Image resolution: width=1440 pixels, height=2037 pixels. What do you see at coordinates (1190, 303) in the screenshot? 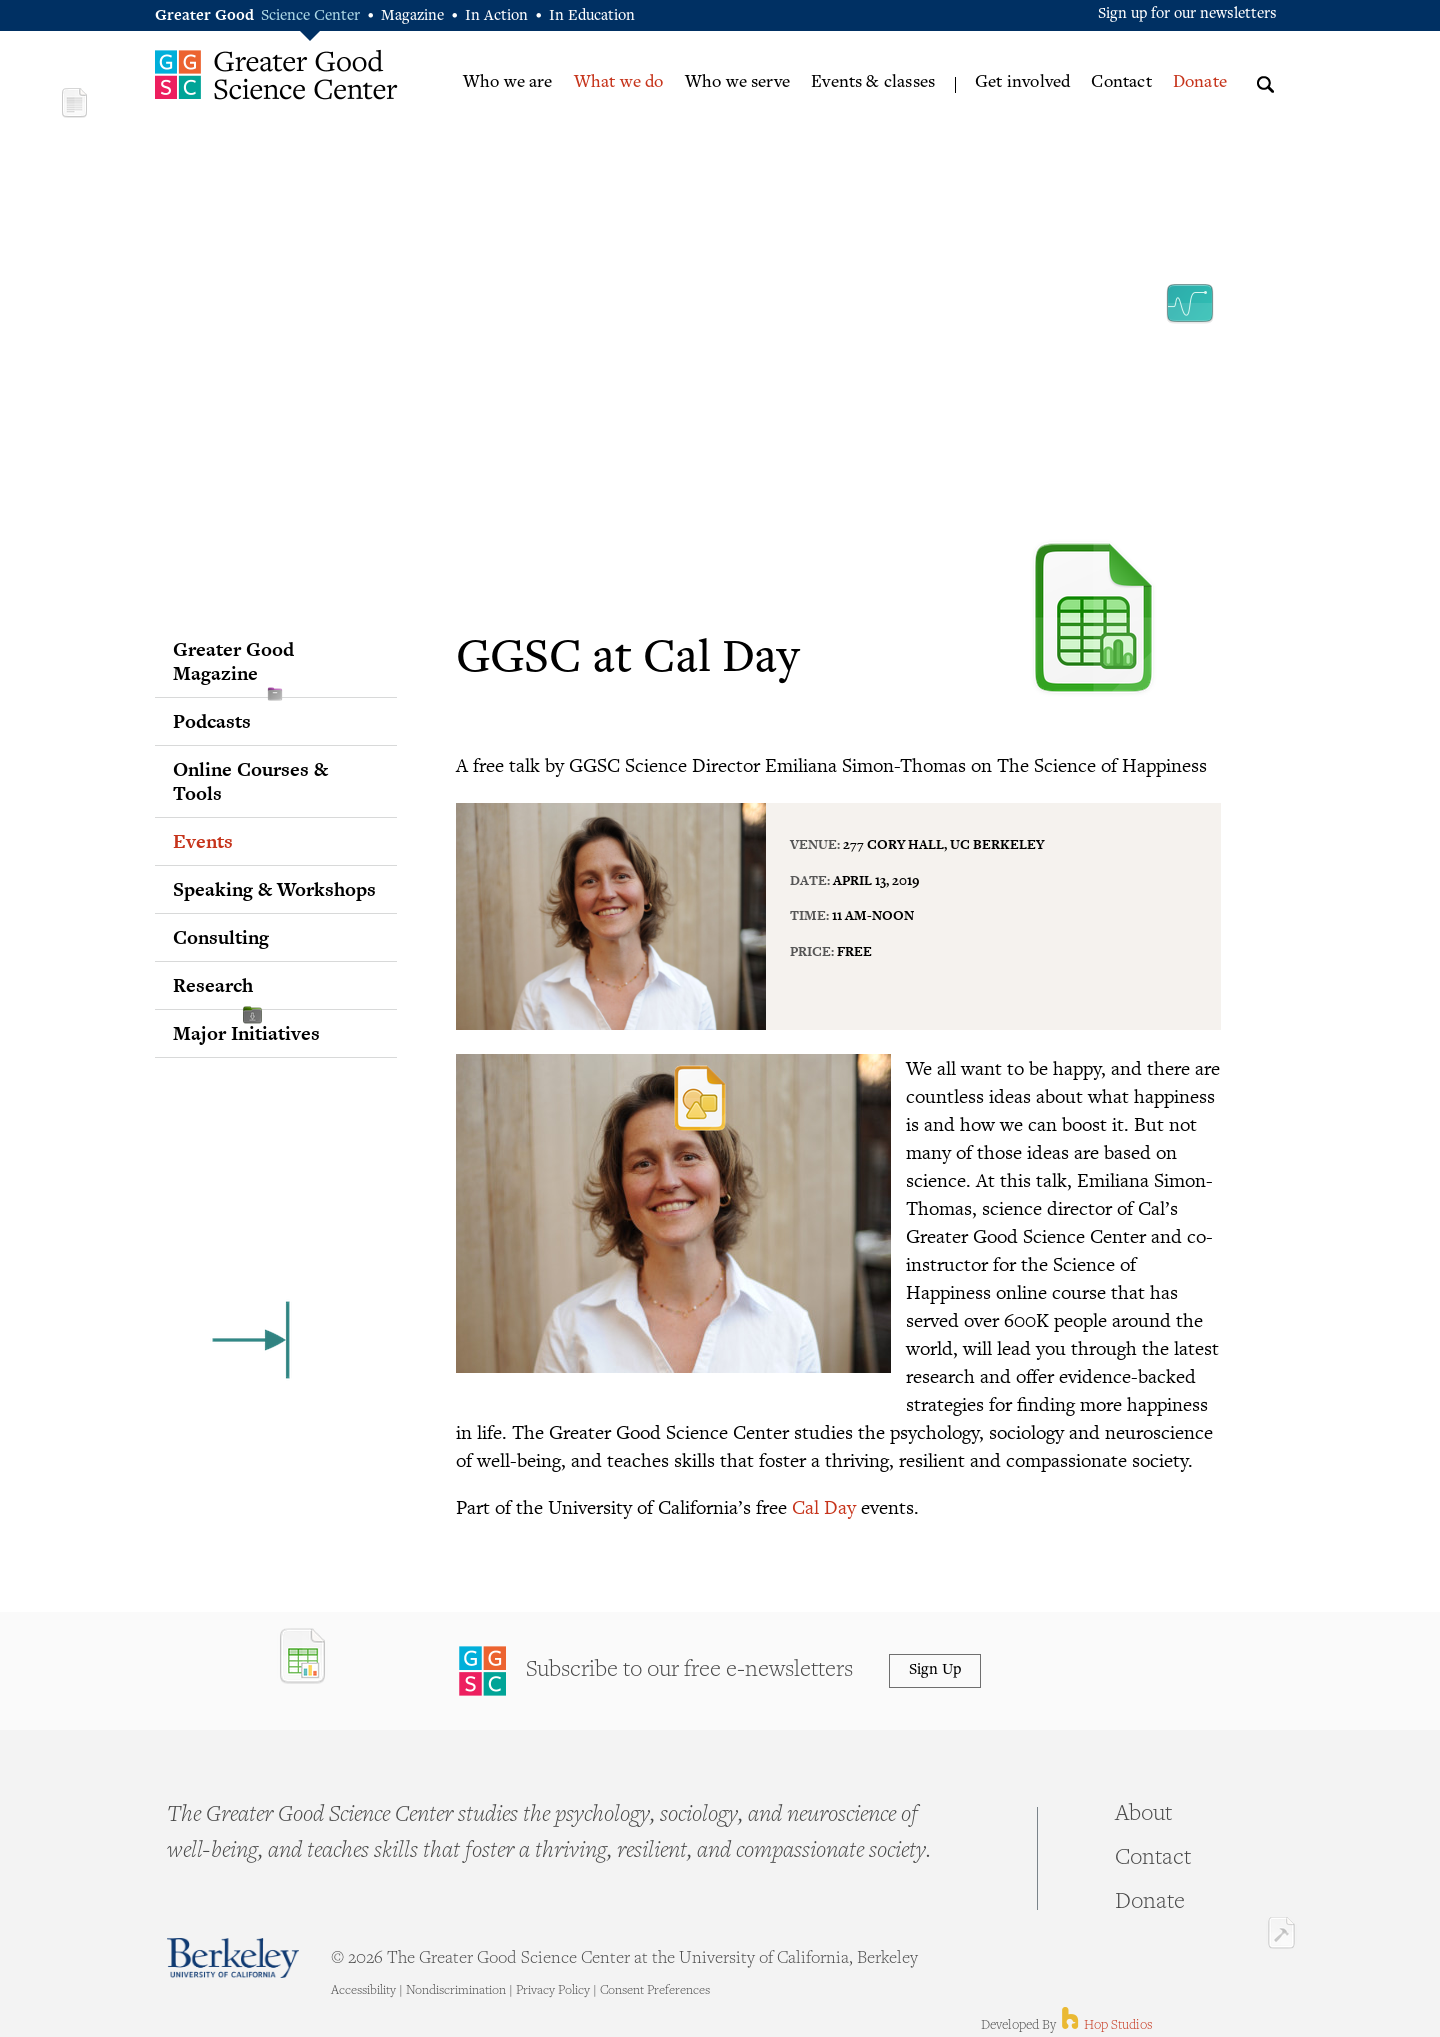
I see `open system resource monitor` at bounding box center [1190, 303].